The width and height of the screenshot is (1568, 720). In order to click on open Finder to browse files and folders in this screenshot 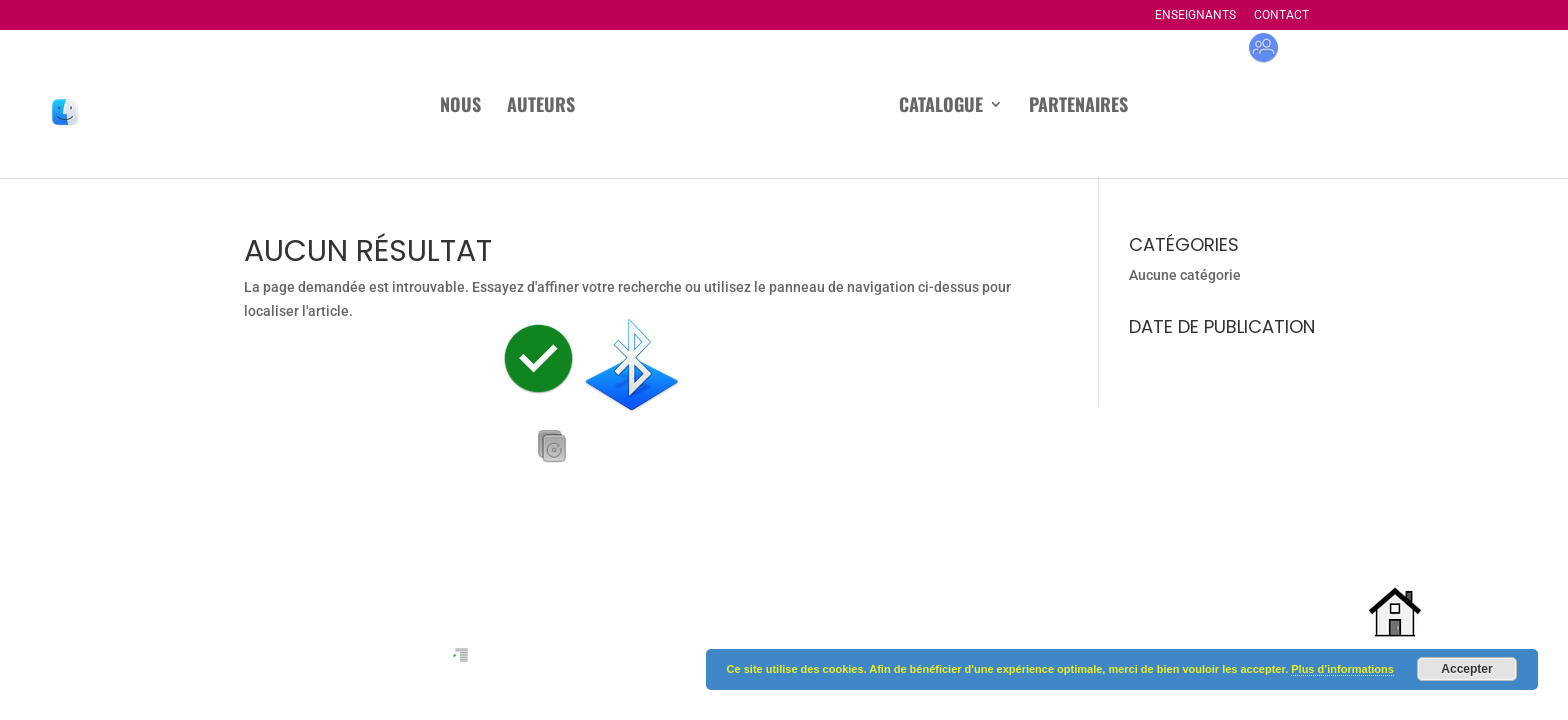, I will do `click(65, 112)`.